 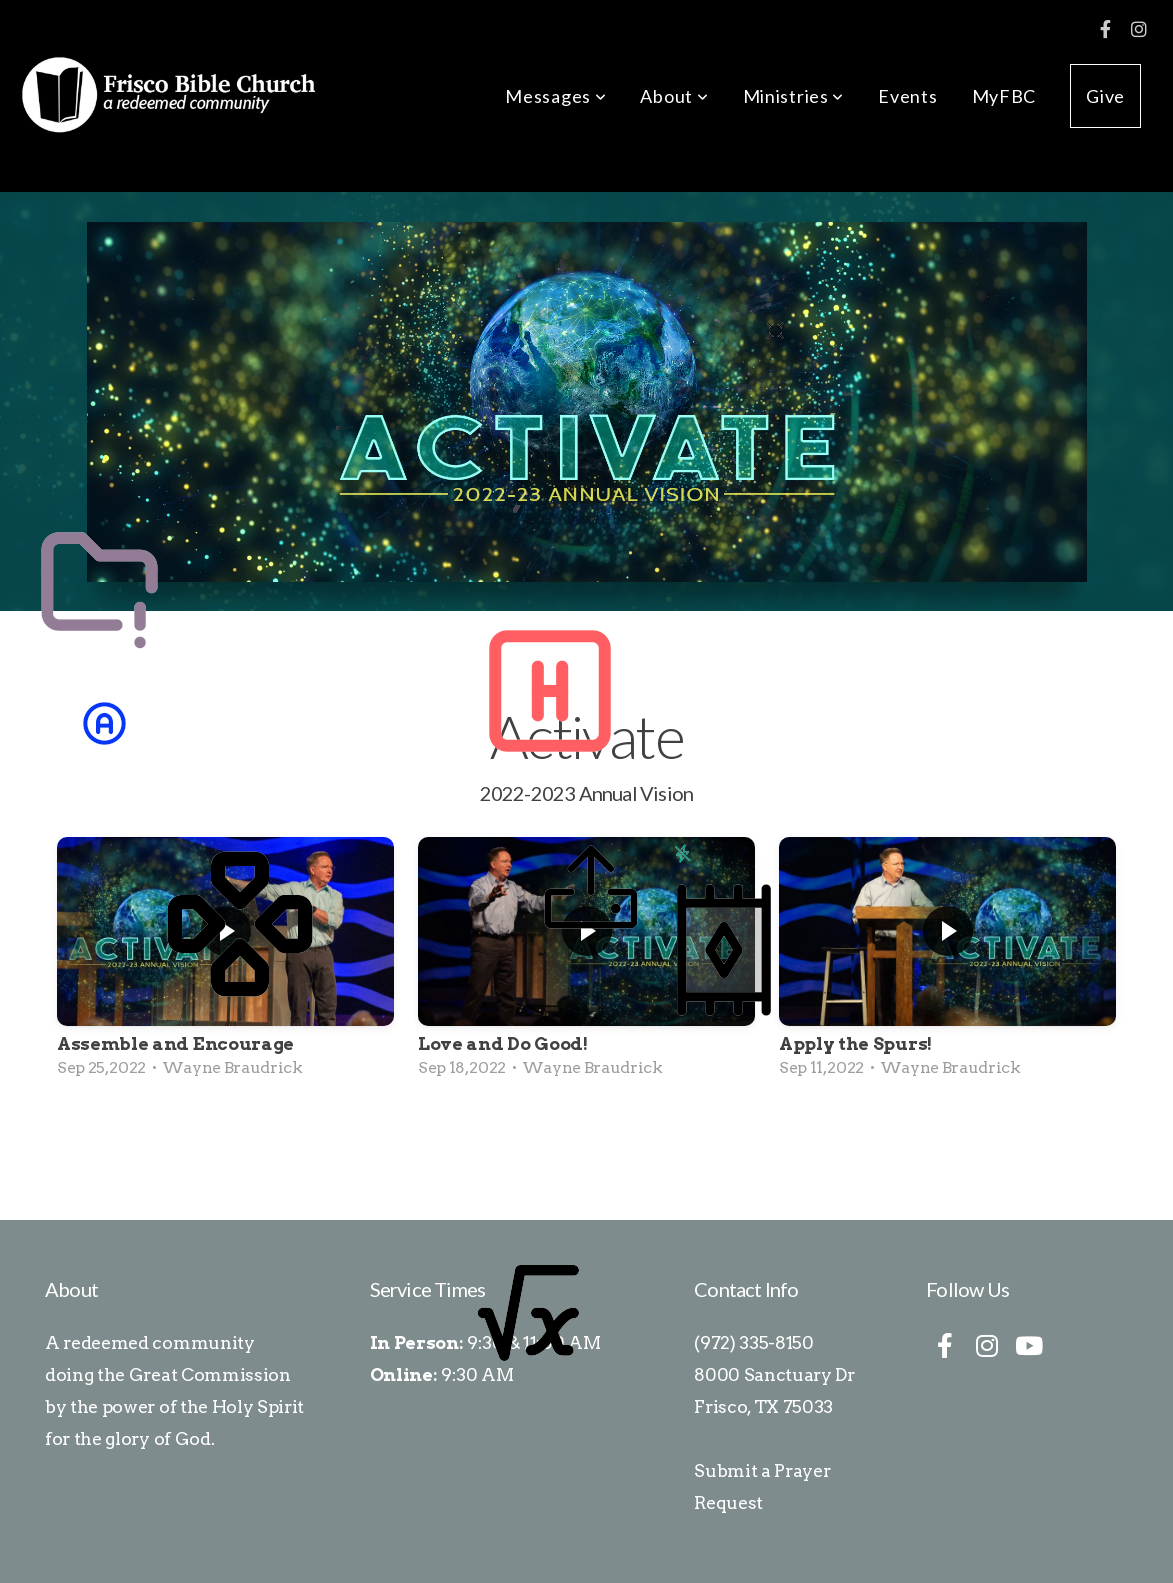 I want to click on folder contains items requiring attention, so click(x=99, y=584).